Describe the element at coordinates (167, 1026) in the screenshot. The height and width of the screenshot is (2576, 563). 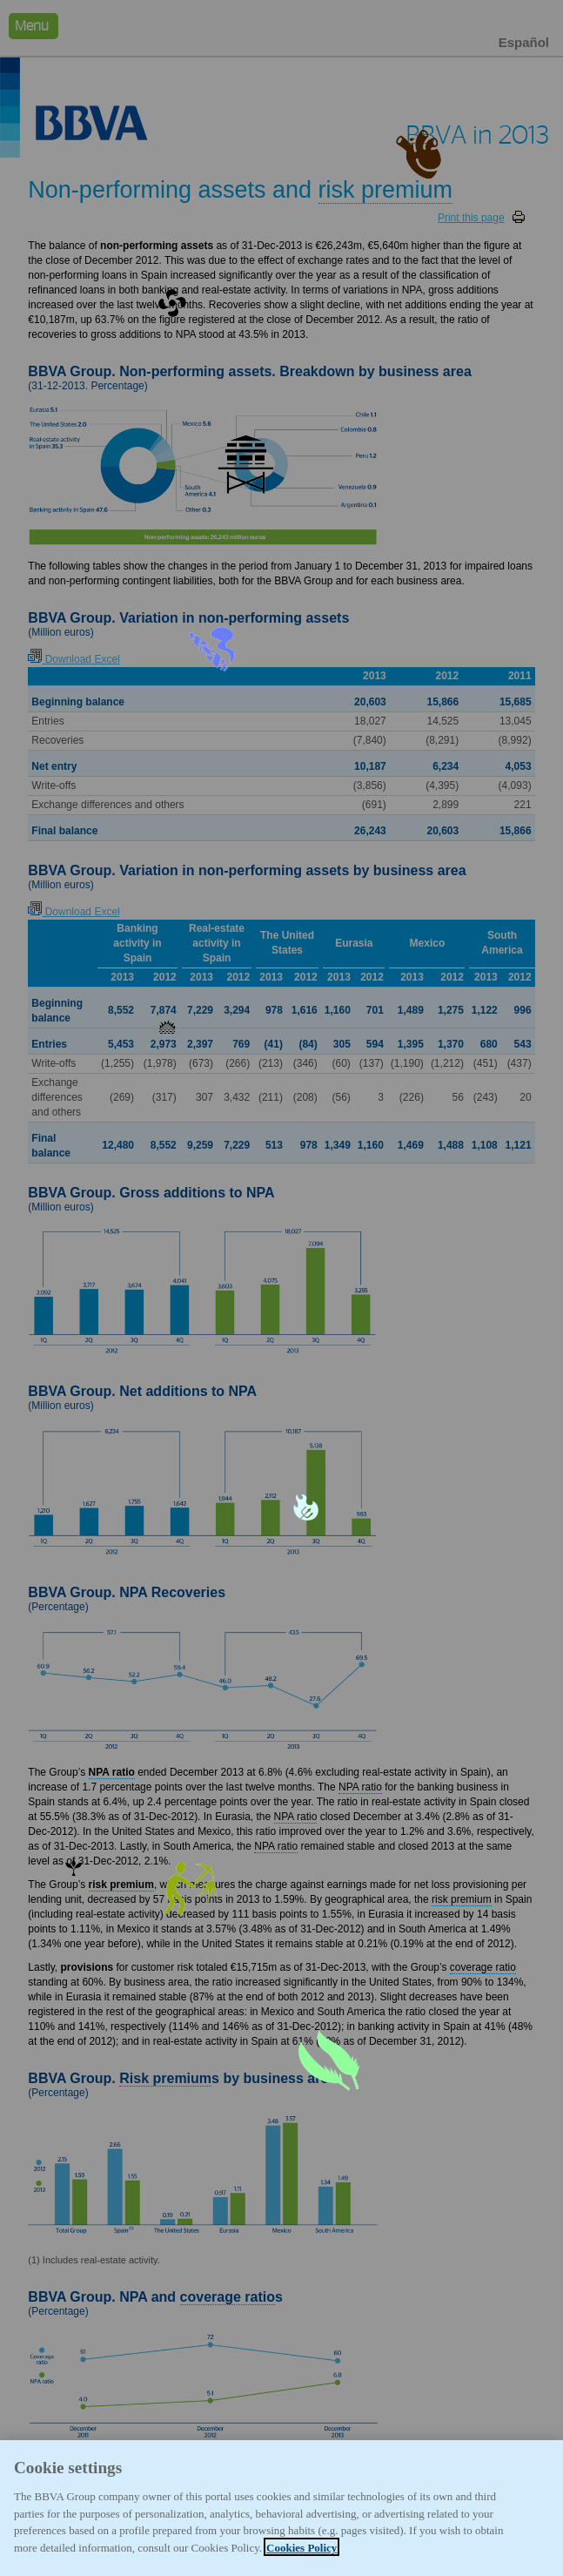
I see `view your in-game currency or gold balance` at that location.